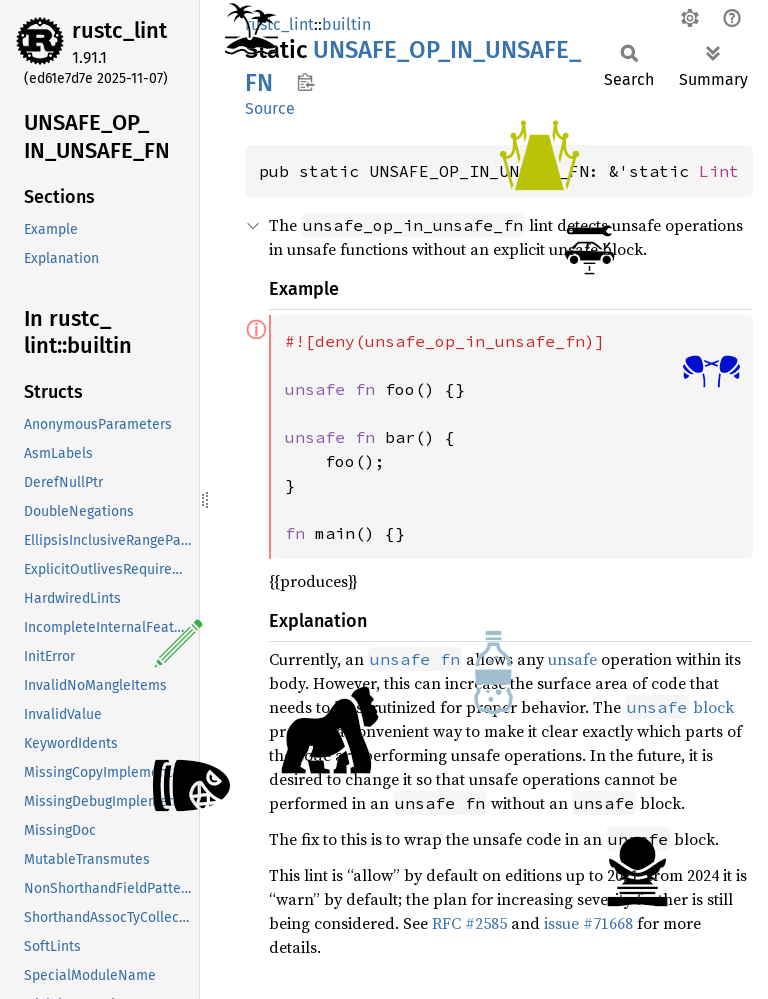  What do you see at coordinates (711, 371) in the screenshot?
I see `equip shoulder armor to your character` at bounding box center [711, 371].